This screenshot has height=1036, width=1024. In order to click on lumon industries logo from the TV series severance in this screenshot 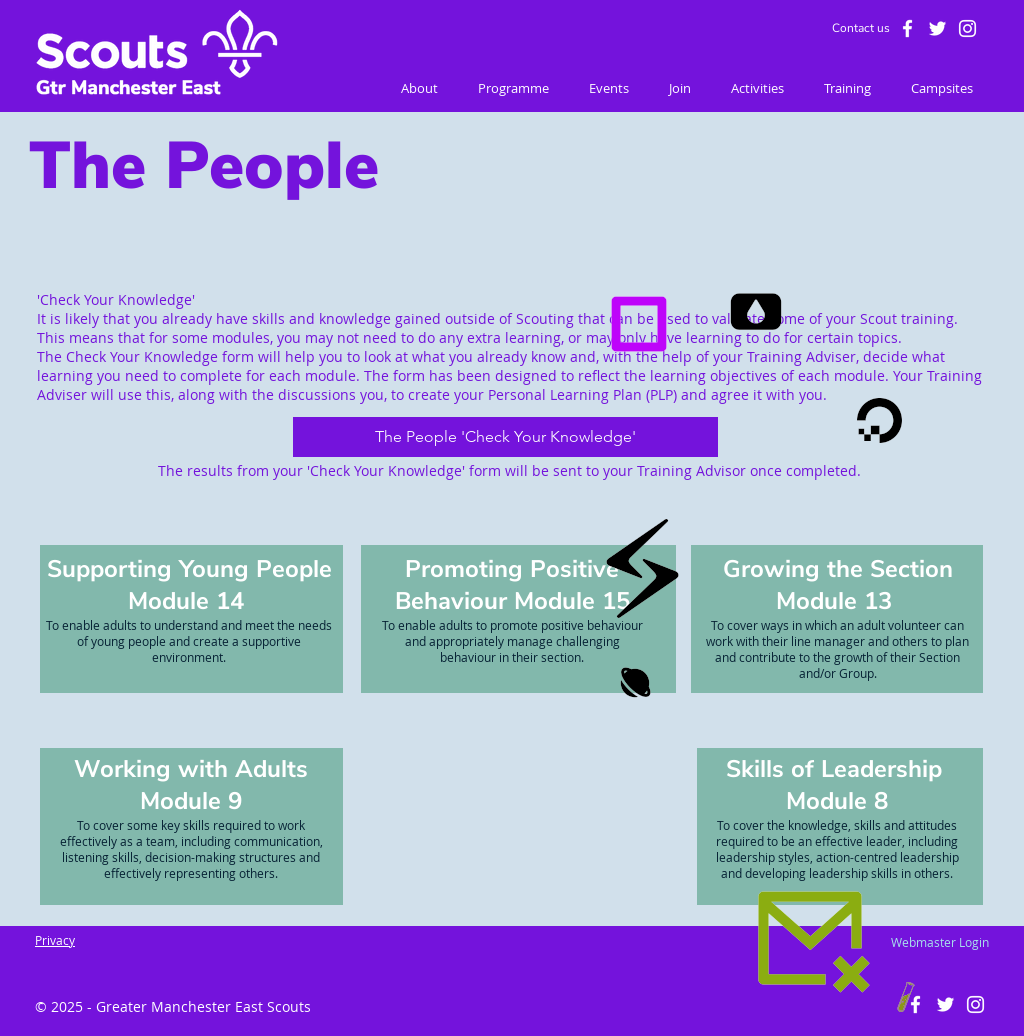, I will do `click(756, 313)`.